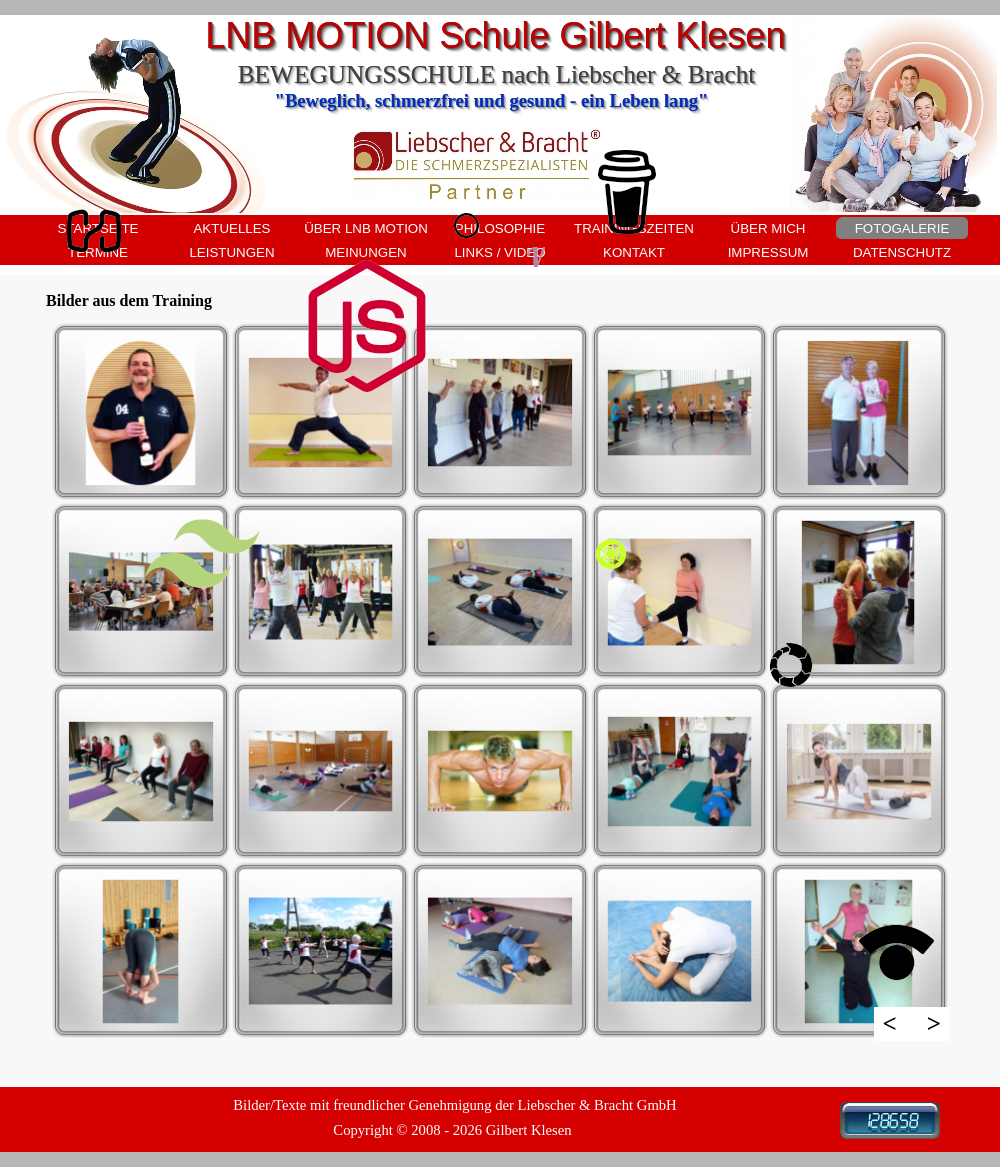 The width and height of the screenshot is (1000, 1167). What do you see at coordinates (466, 225) in the screenshot?
I see `sourcehut logo - link to sourcehut code hosting platform` at bounding box center [466, 225].